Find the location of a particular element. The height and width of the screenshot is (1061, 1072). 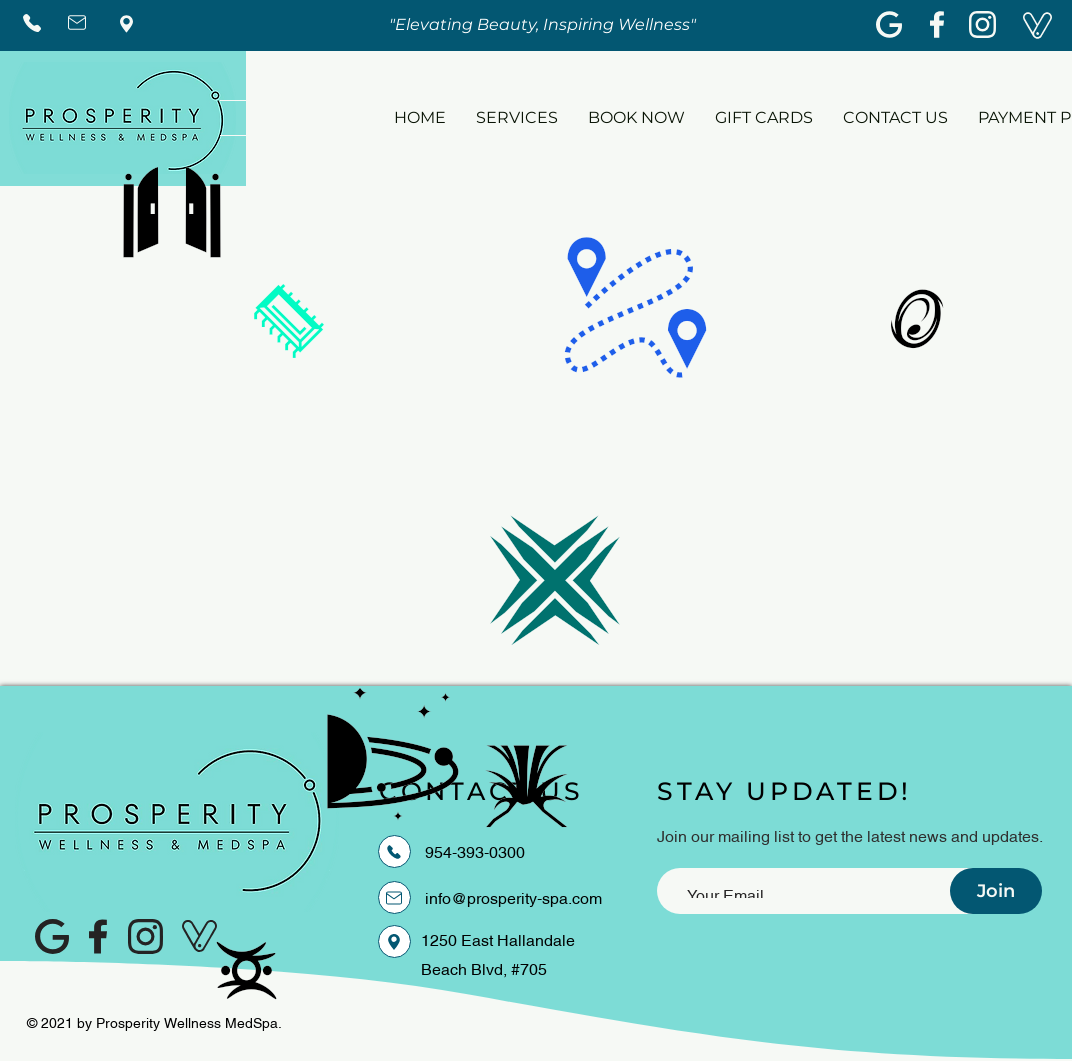

enter a new area or level is located at coordinates (172, 209).